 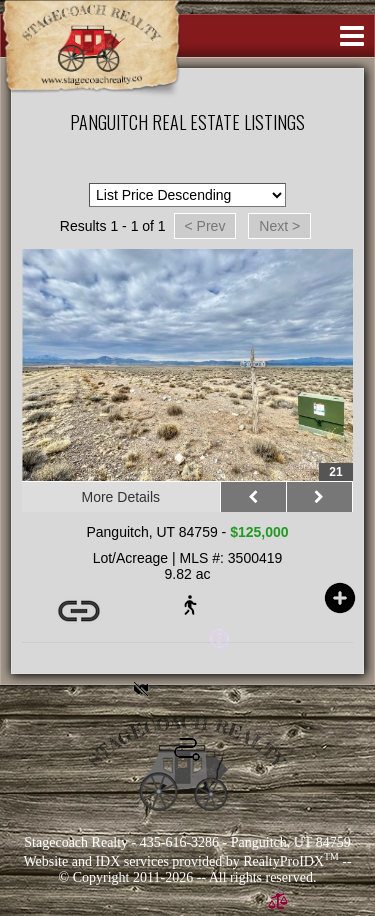 What do you see at coordinates (79, 611) in the screenshot?
I see `copy or share a link` at bounding box center [79, 611].